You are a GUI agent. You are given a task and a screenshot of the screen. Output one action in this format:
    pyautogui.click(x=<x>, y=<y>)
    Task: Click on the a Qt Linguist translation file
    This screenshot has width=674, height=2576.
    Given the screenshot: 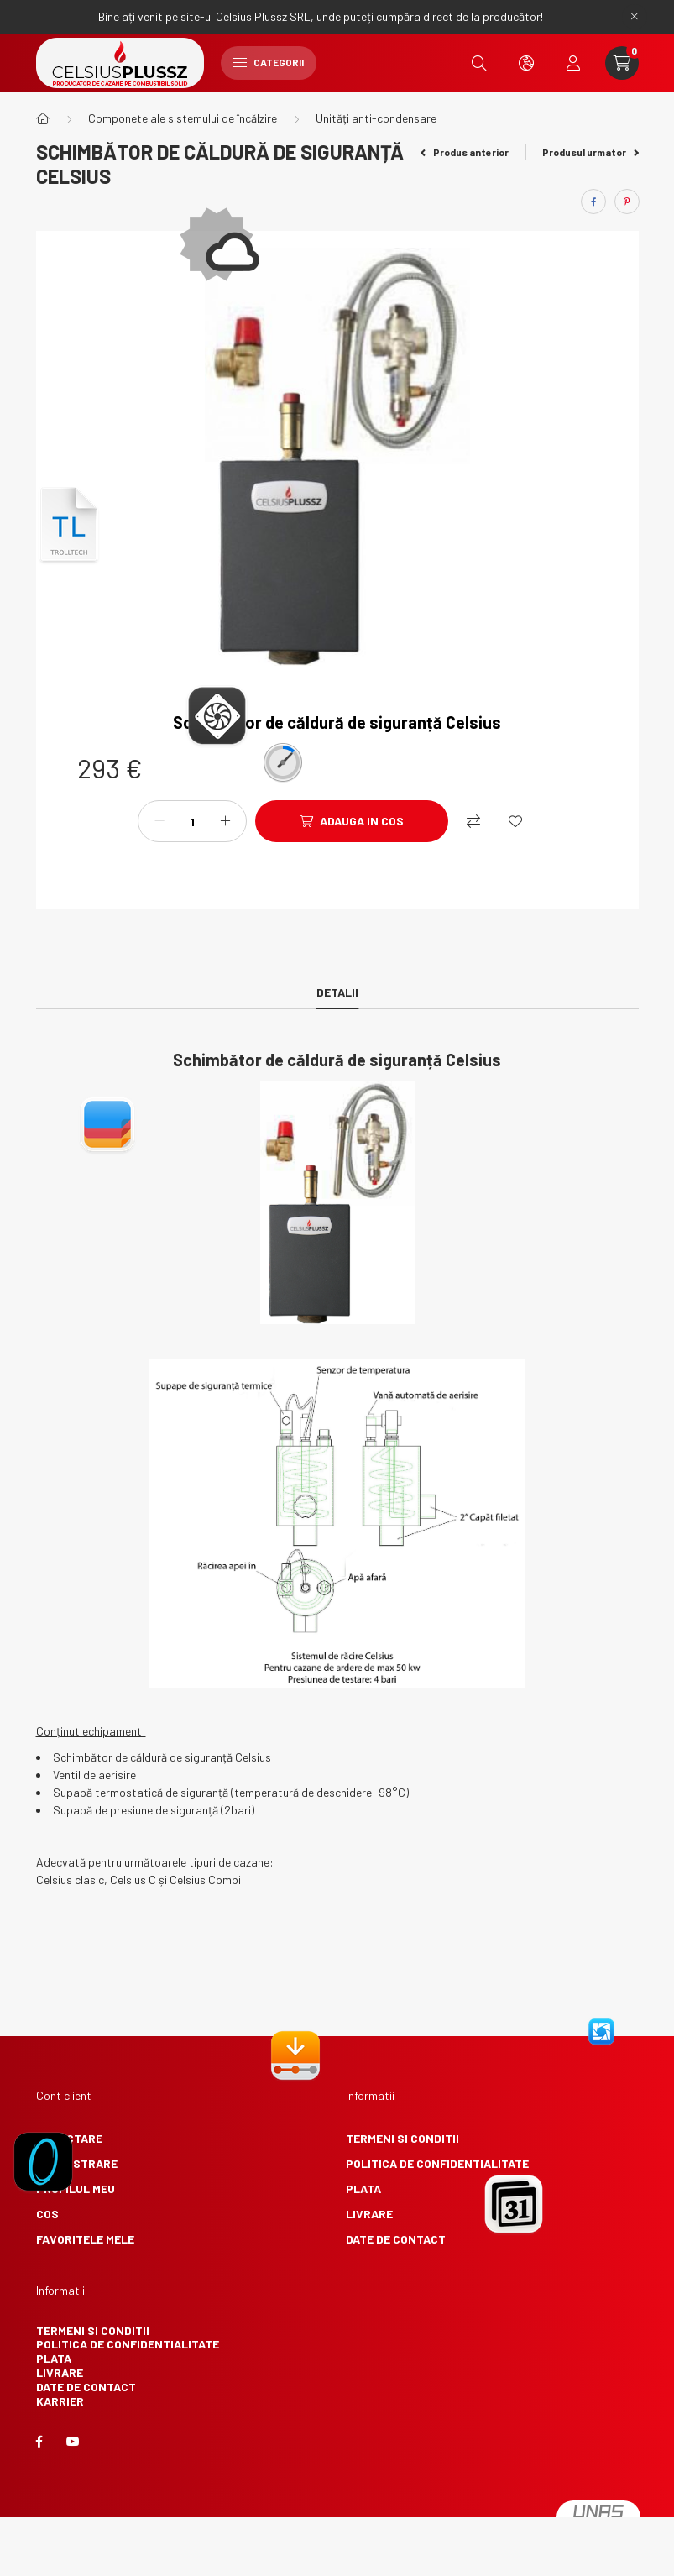 What is the action you would take?
    pyautogui.click(x=69, y=526)
    